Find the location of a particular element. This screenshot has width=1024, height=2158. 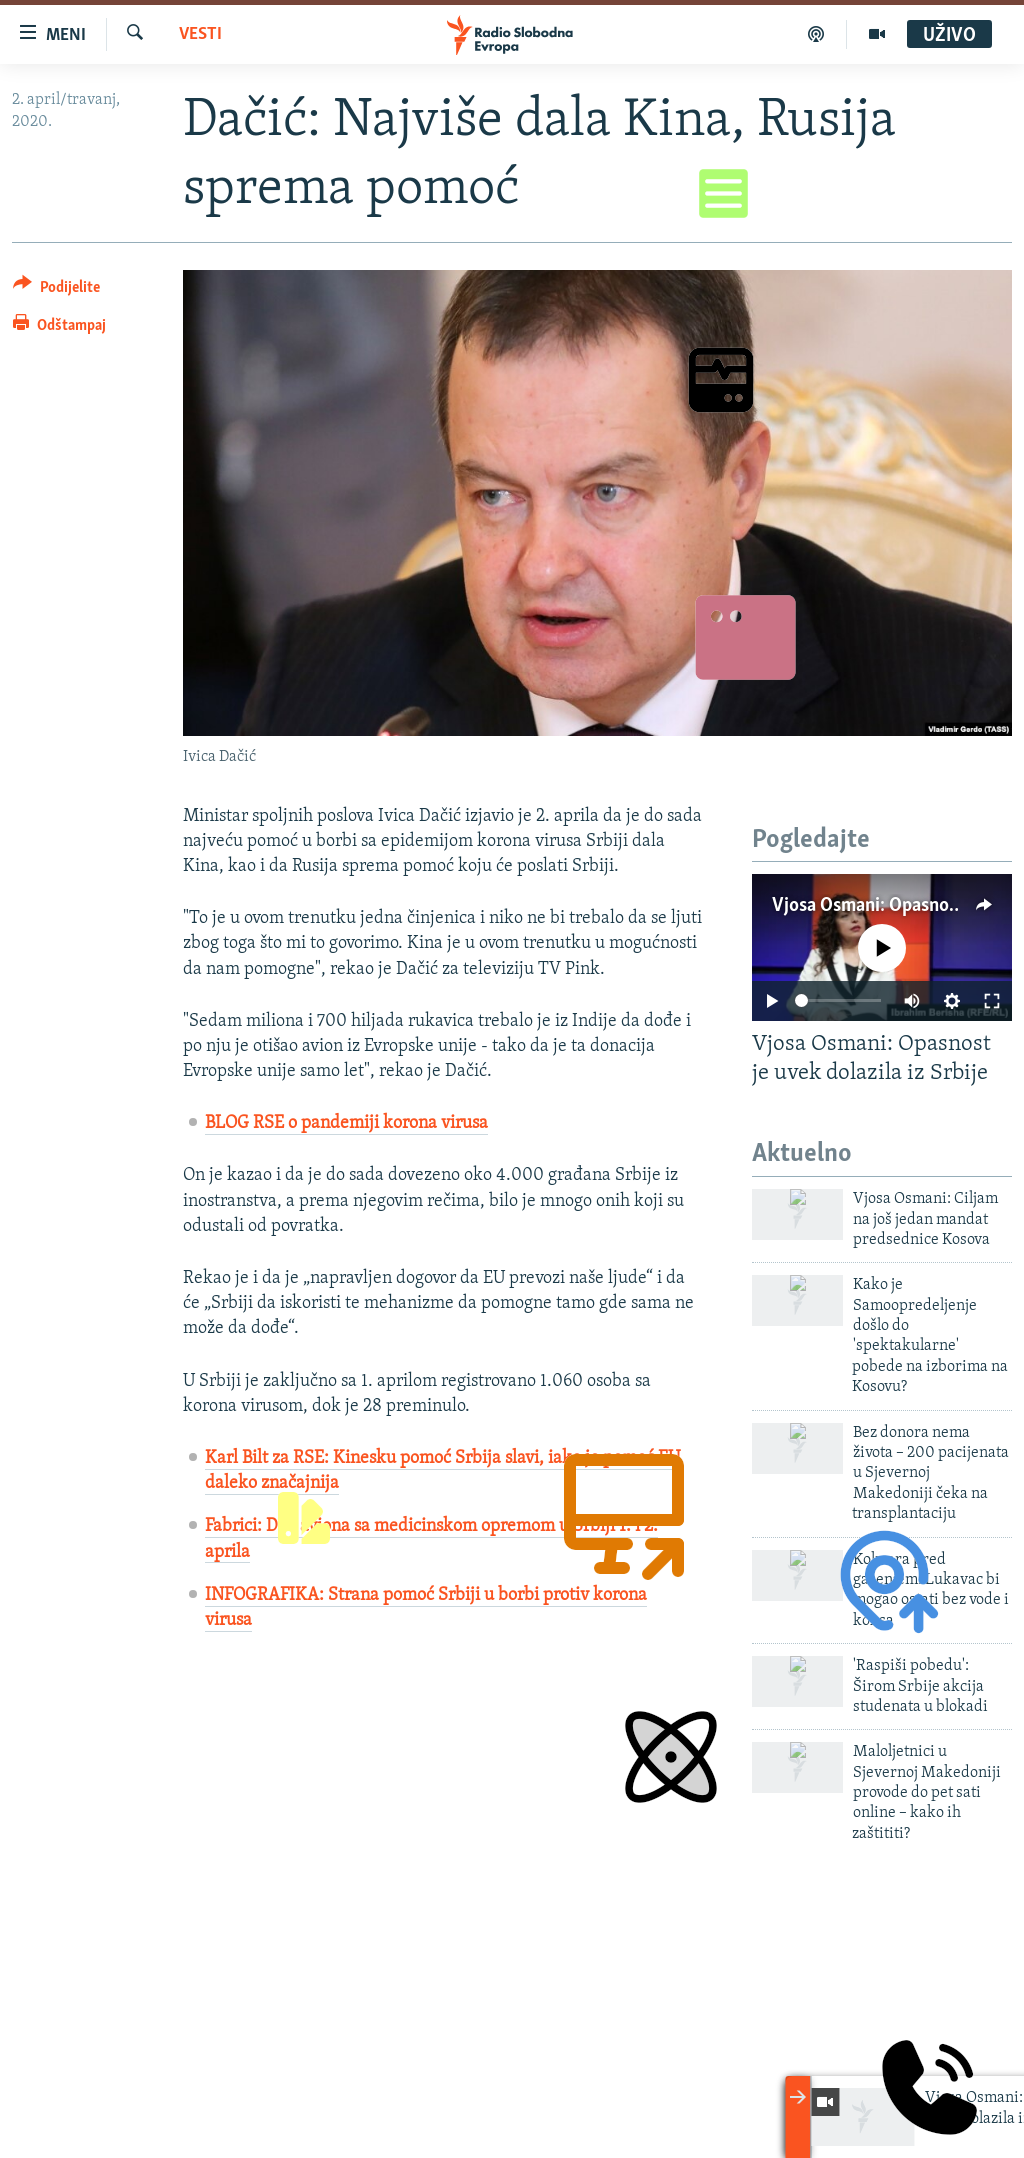

view list of items is located at coordinates (723, 193).